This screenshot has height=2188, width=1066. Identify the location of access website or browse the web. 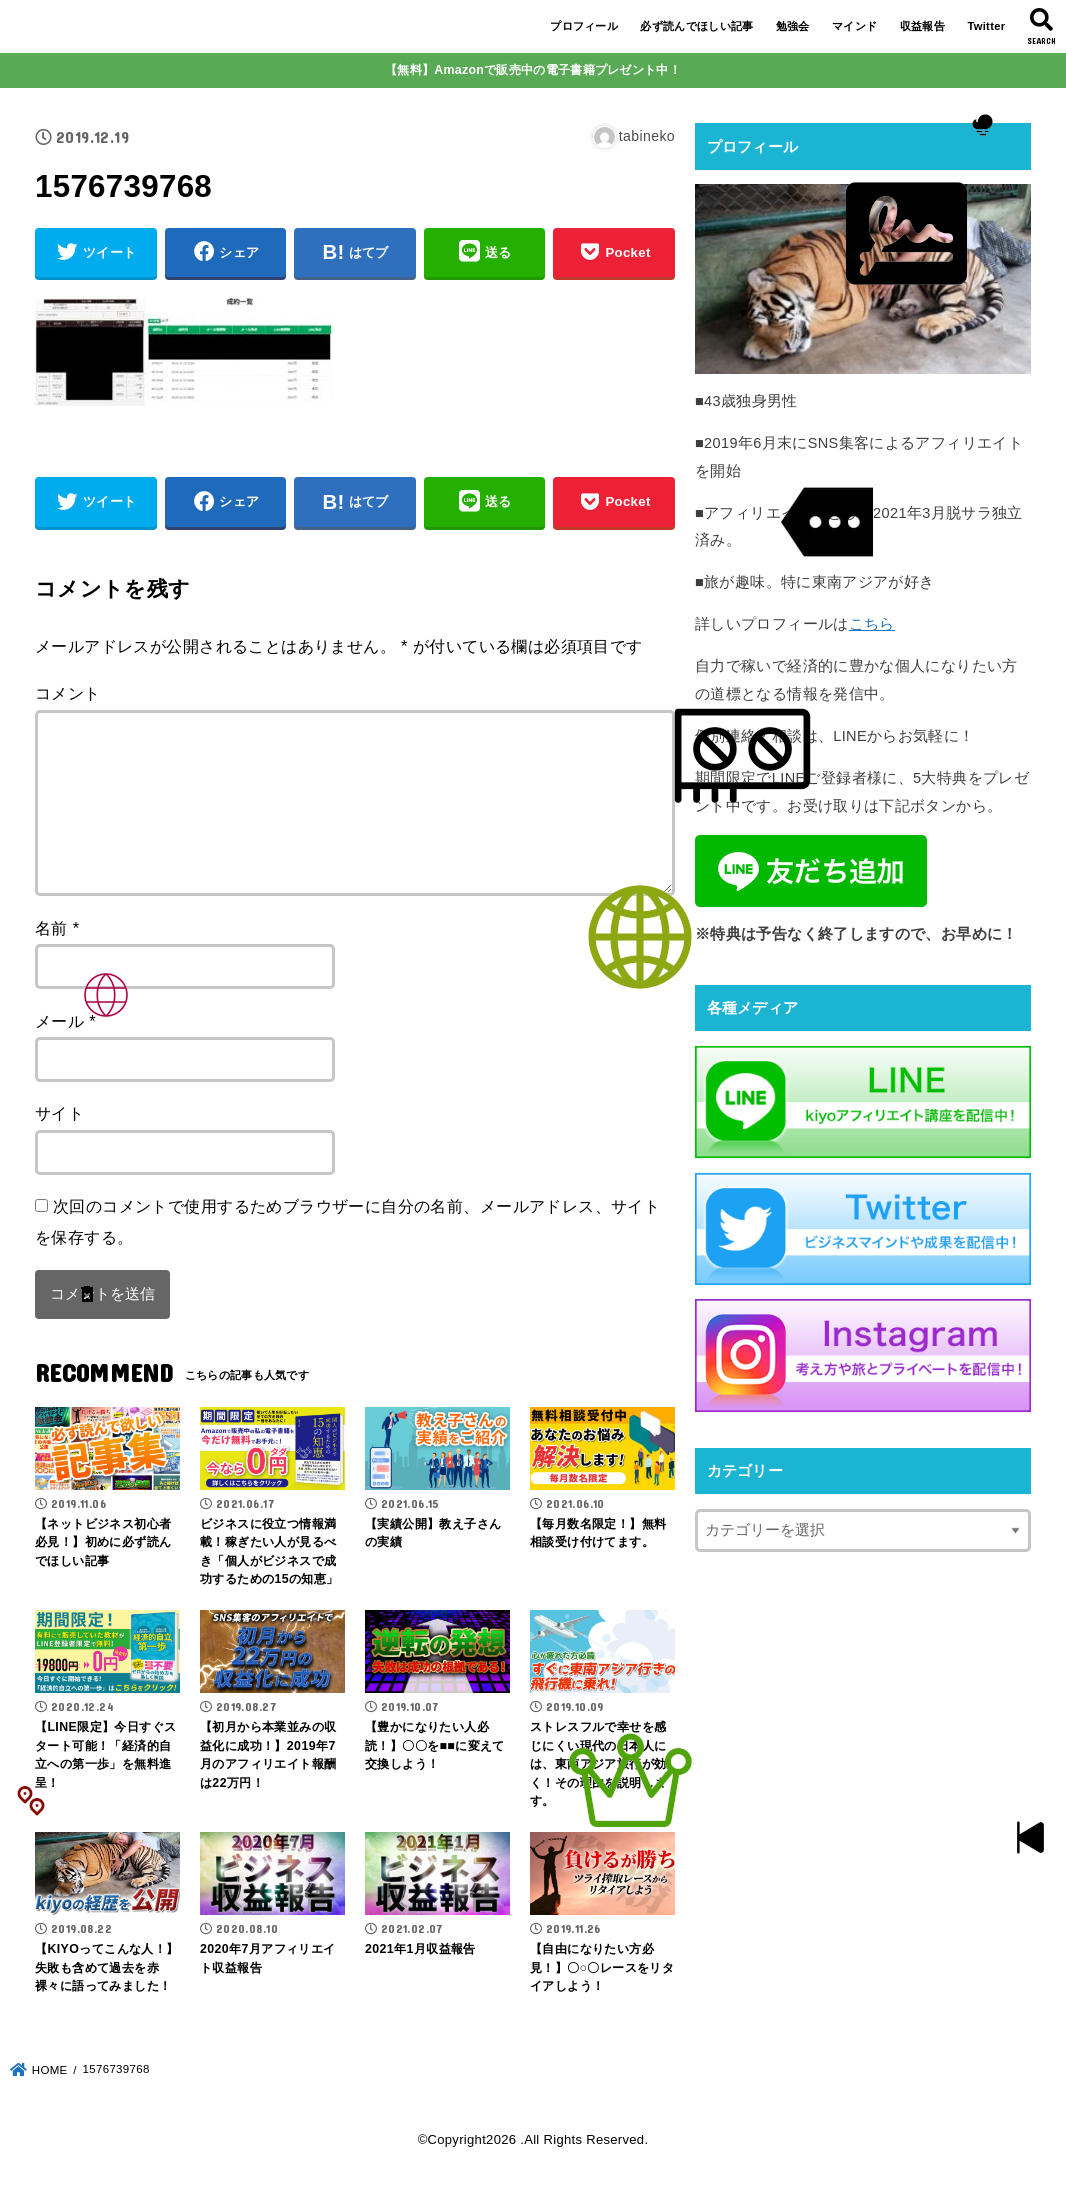
(640, 937).